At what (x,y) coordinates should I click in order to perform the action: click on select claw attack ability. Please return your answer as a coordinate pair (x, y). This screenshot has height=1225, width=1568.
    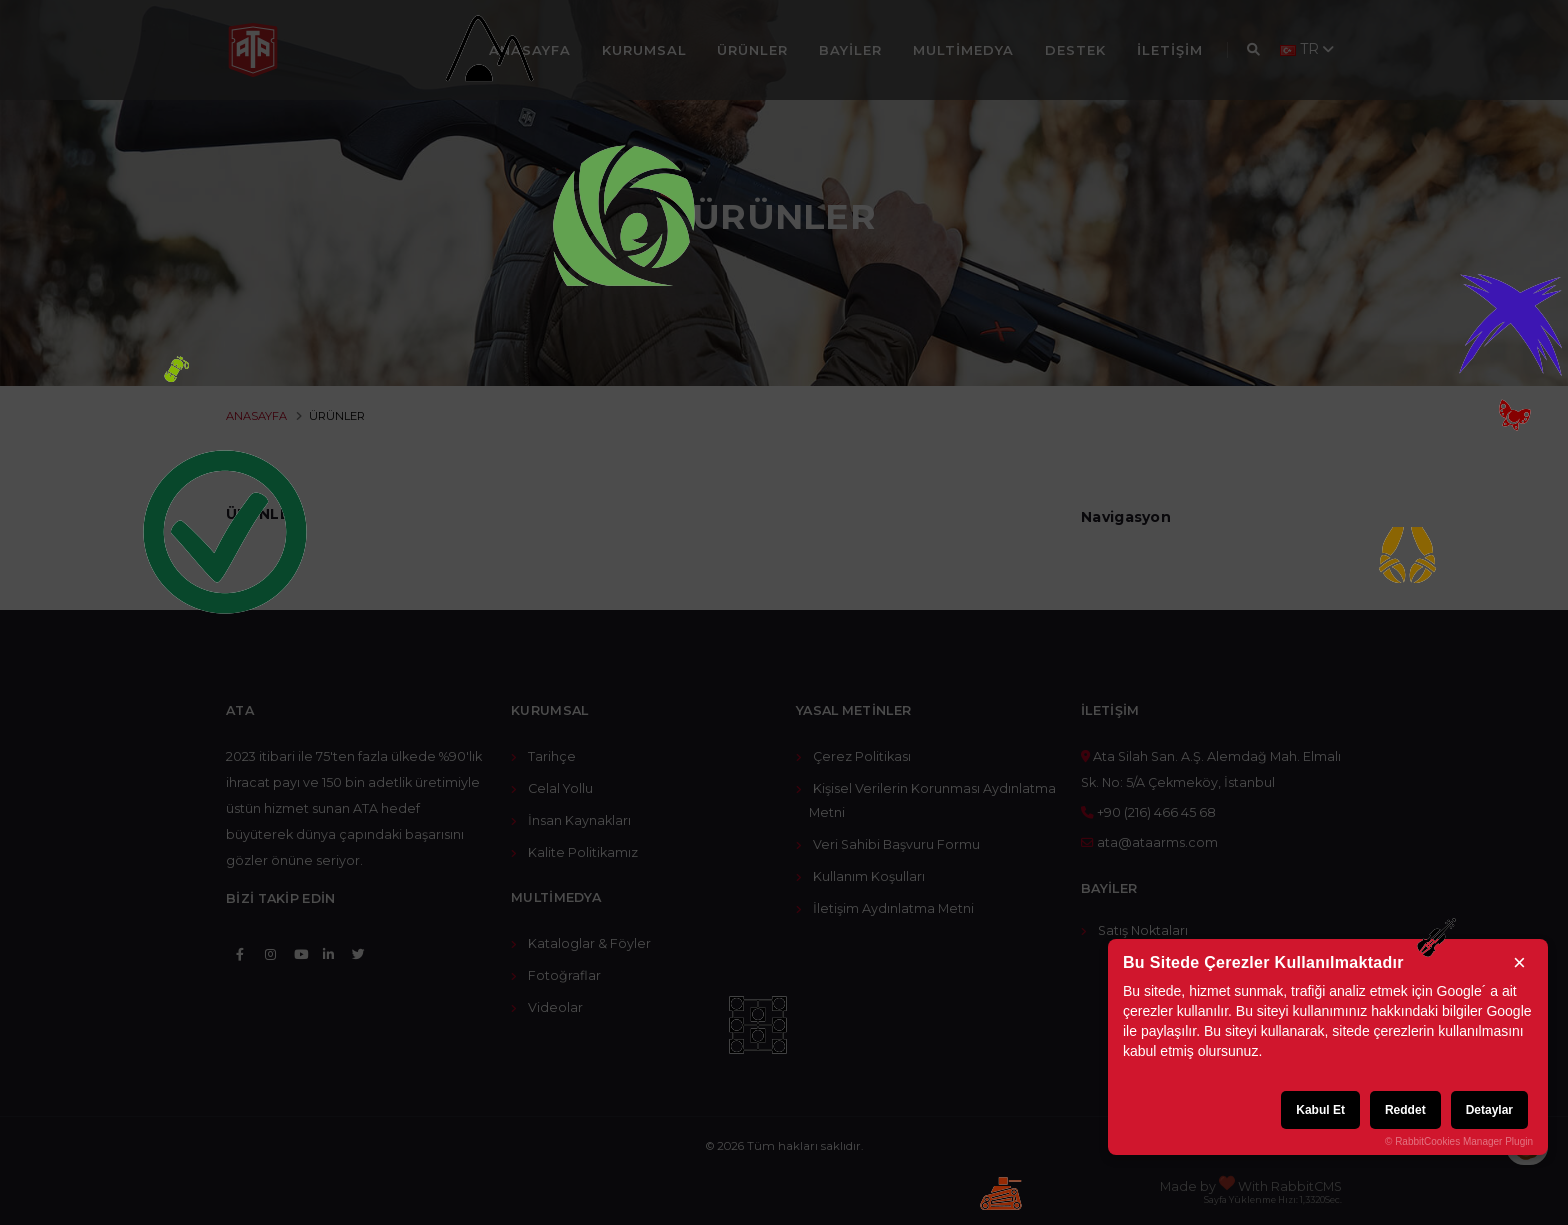
    Looking at the image, I should click on (1407, 554).